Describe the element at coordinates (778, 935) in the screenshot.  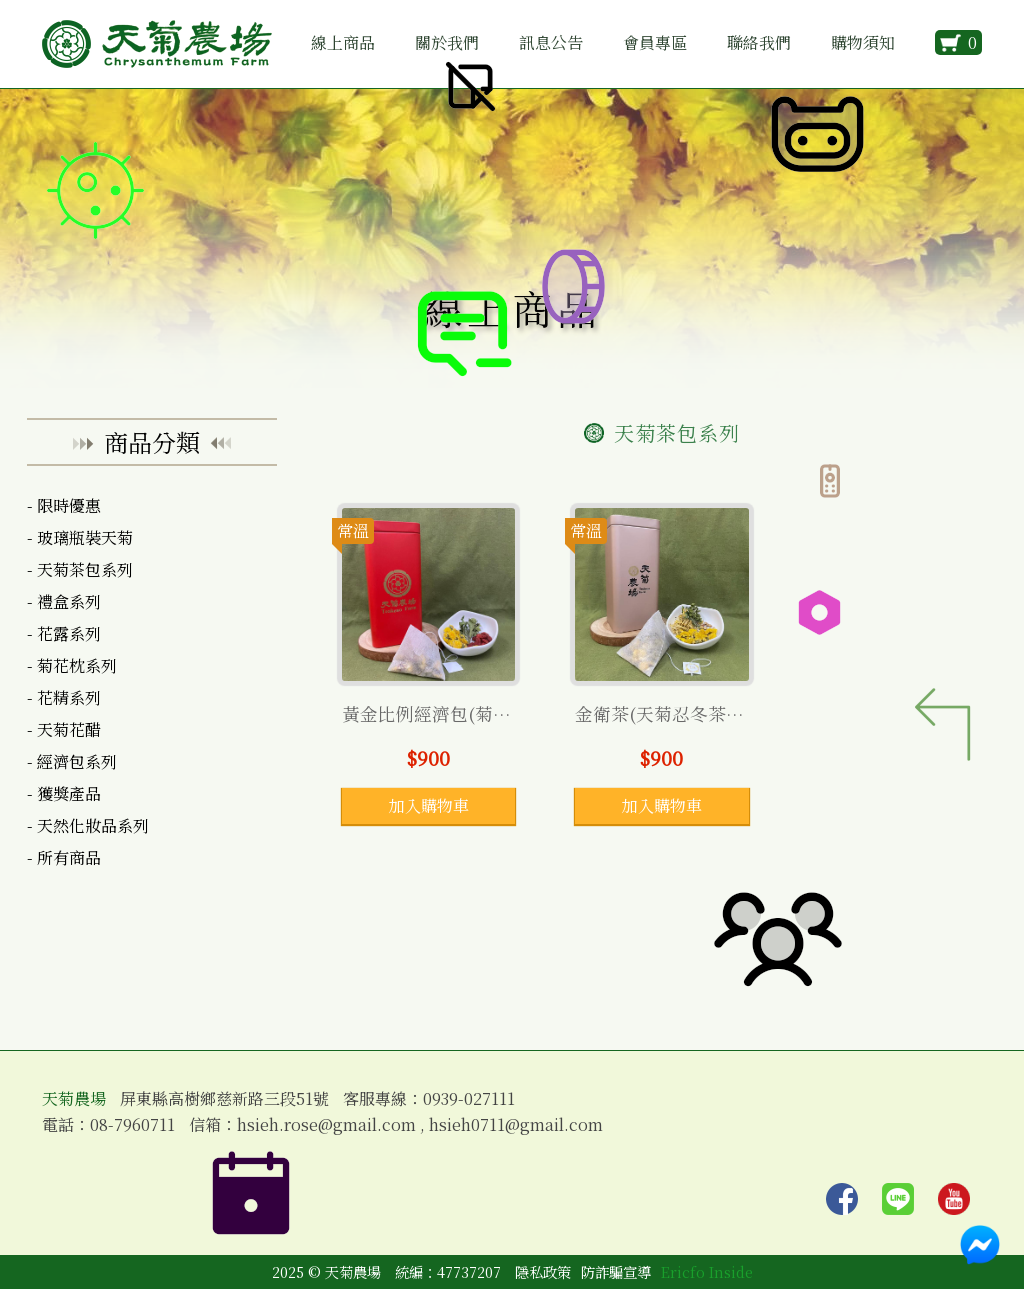
I see `view group members` at that location.